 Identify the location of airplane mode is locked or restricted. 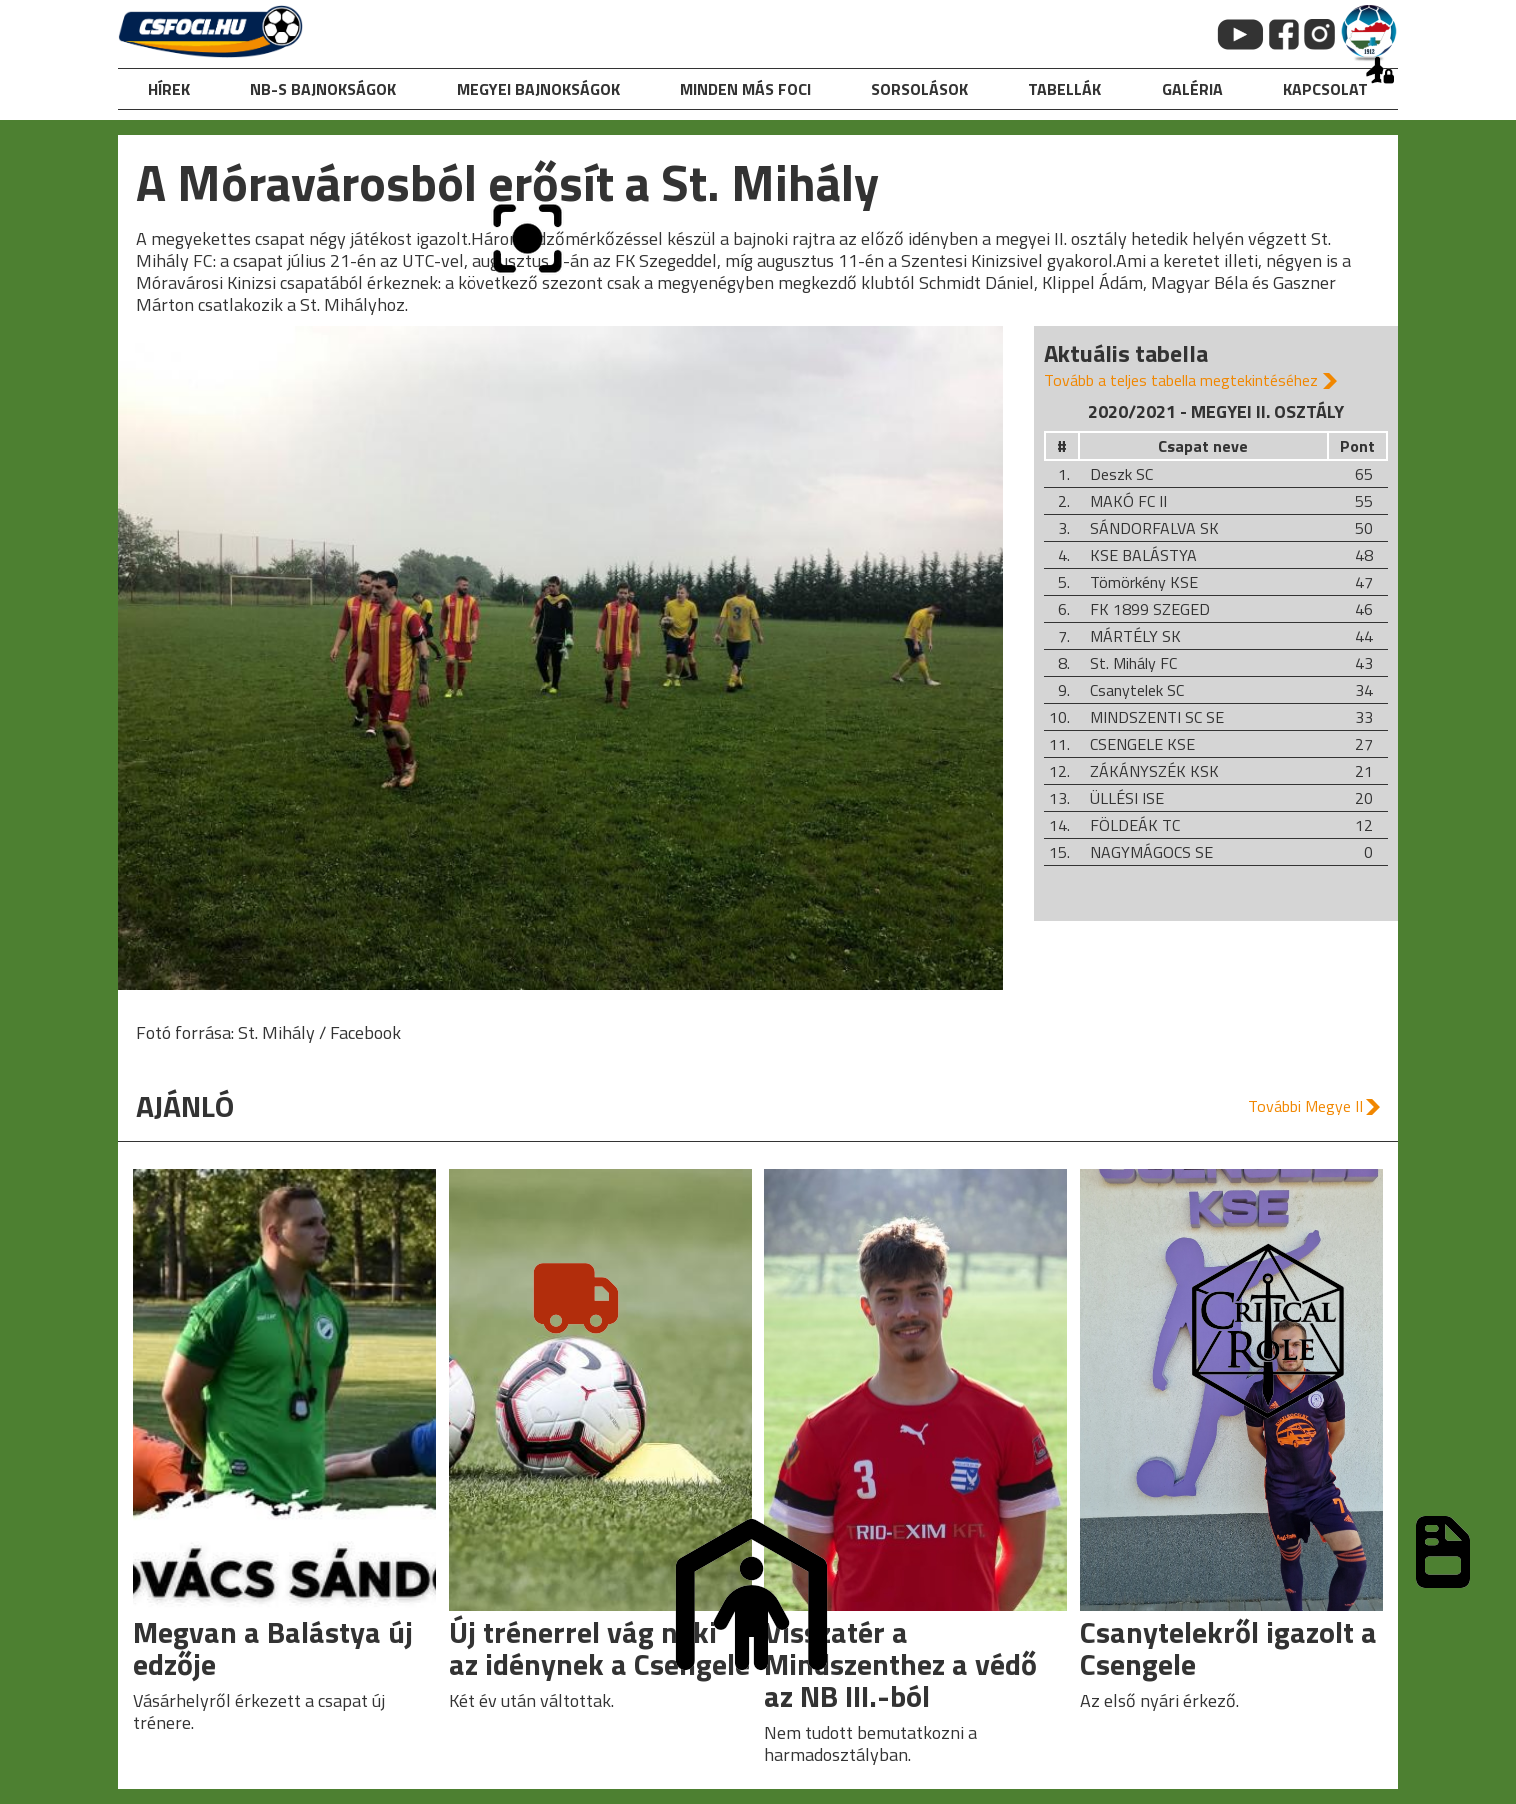
(1379, 70).